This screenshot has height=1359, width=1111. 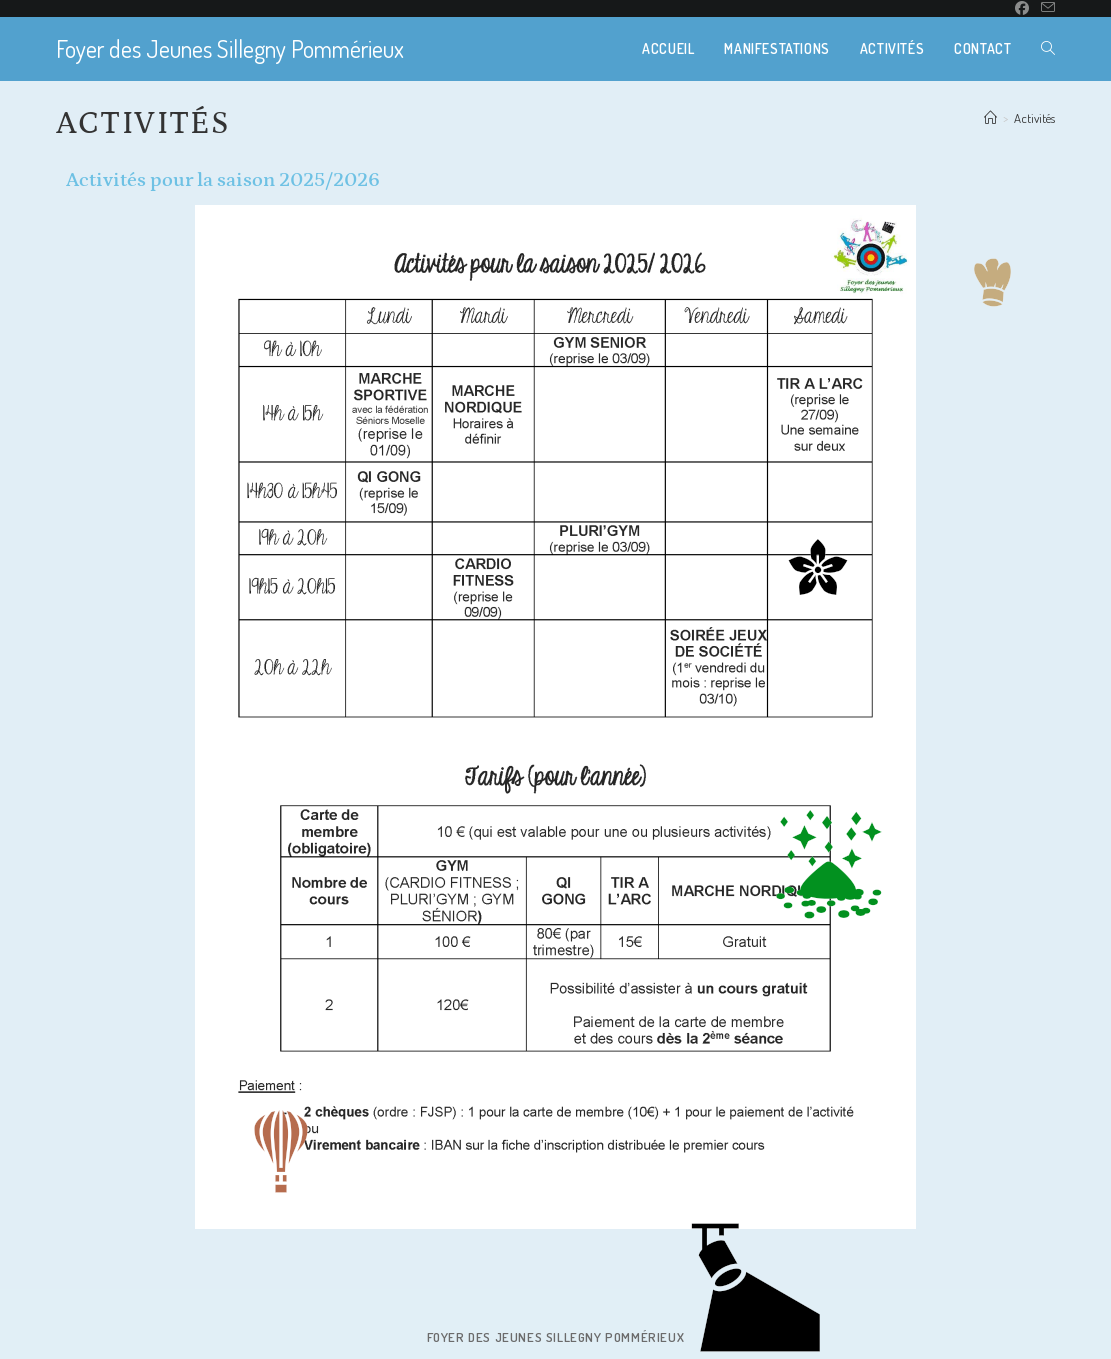 What do you see at coordinates (281, 1151) in the screenshot?
I see `access travel or adventure features` at bounding box center [281, 1151].